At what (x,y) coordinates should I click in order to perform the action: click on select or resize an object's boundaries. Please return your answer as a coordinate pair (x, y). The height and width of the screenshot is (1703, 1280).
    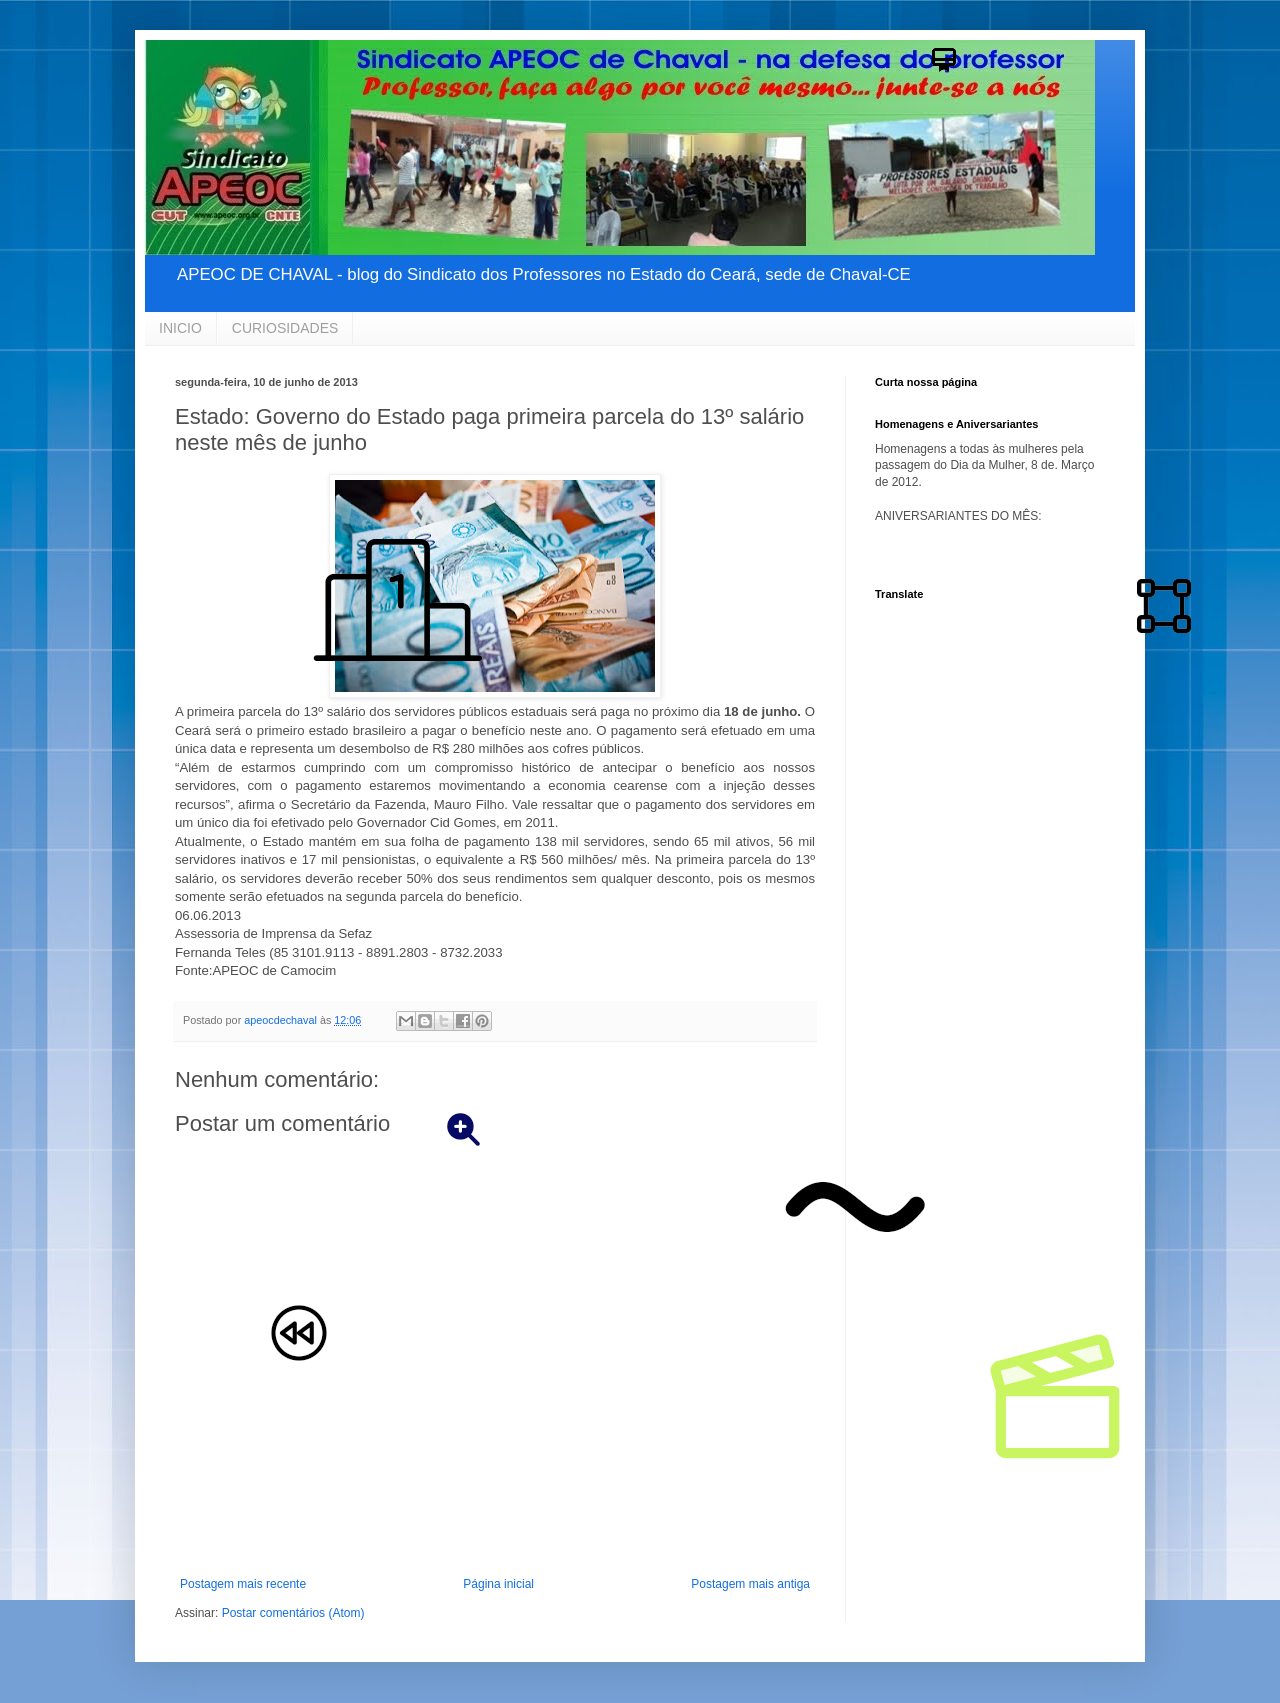
    Looking at the image, I should click on (1164, 606).